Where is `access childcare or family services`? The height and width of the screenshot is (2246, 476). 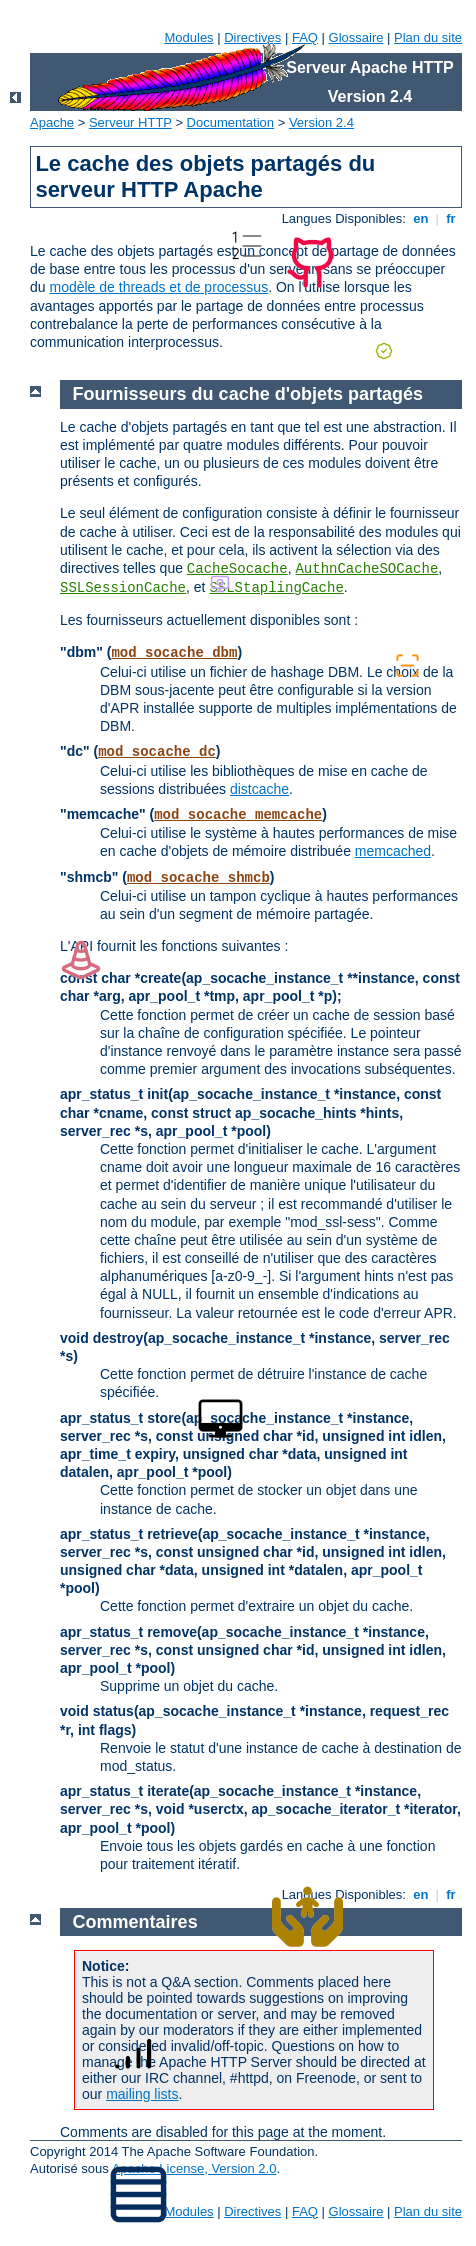 access childcare or family services is located at coordinates (307, 1918).